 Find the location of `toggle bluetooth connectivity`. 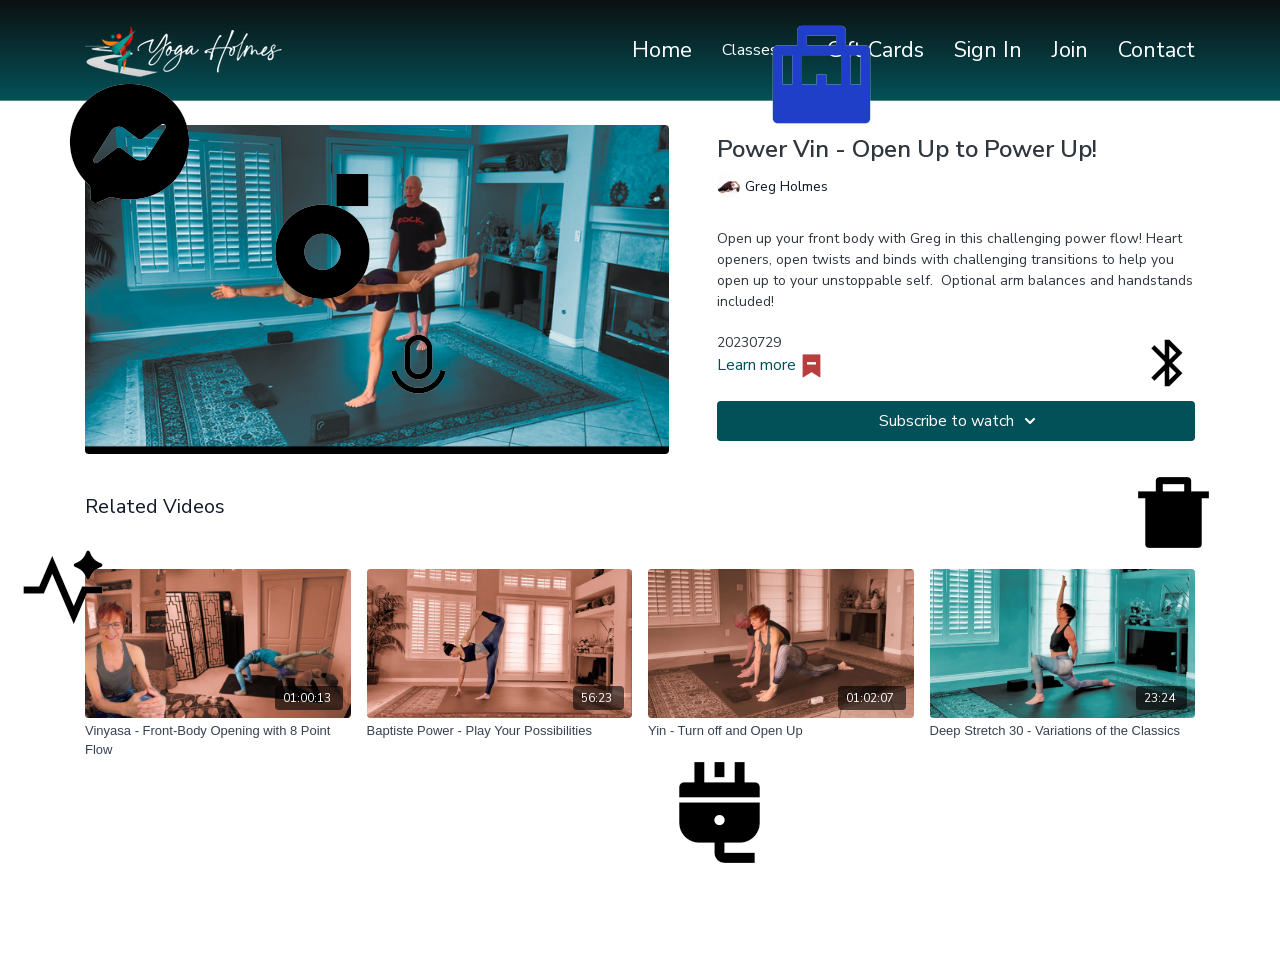

toggle bluetooth connectivity is located at coordinates (1167, 363).